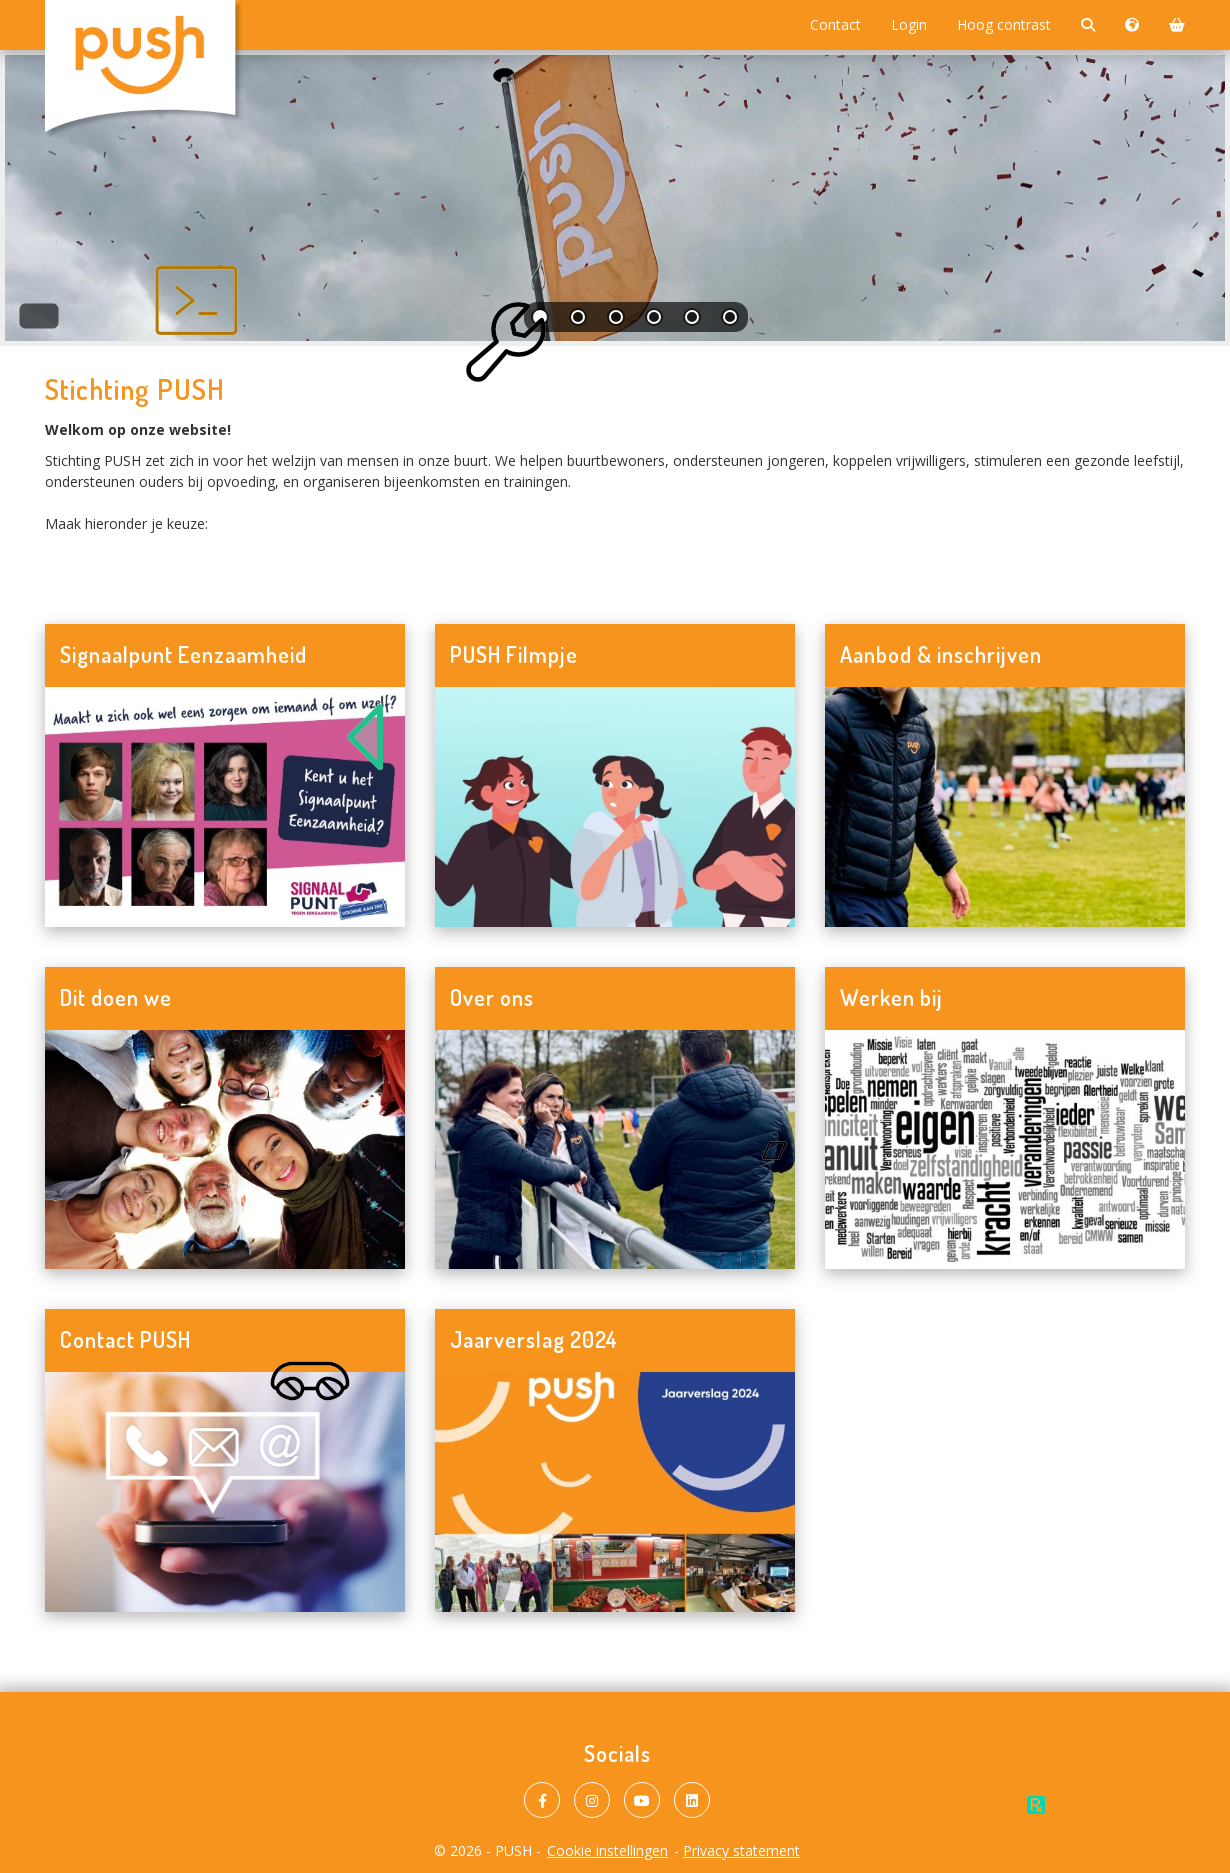  I want to click on open command line terminal, so click(196, 300).